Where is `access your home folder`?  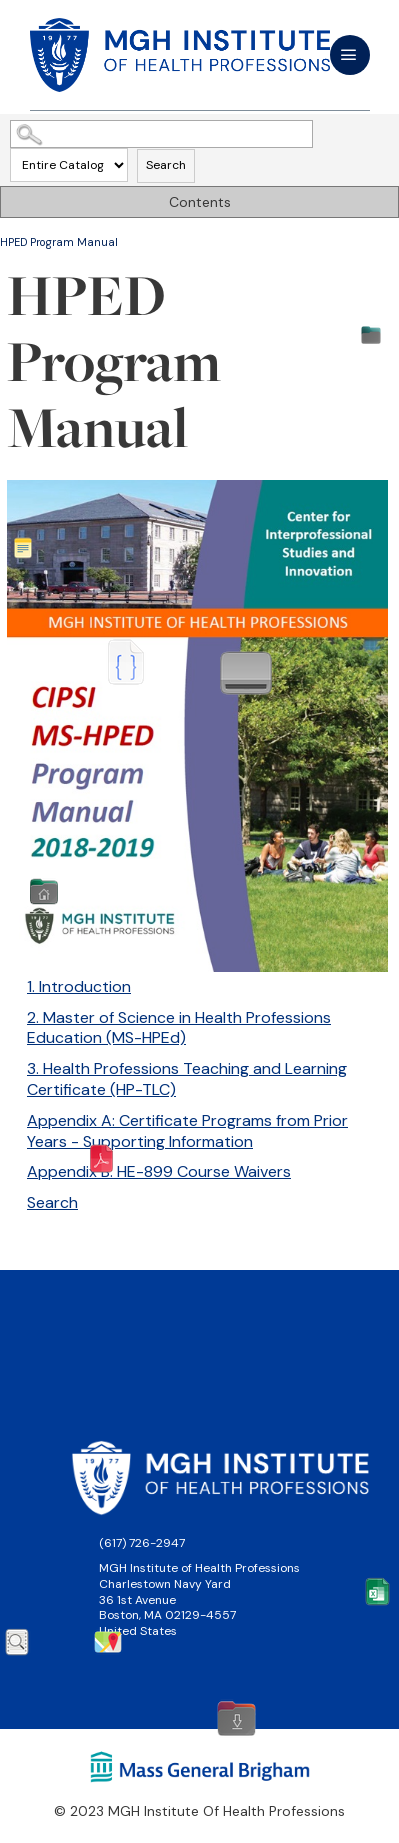 access your home folder is located at coordinates (44, 891).